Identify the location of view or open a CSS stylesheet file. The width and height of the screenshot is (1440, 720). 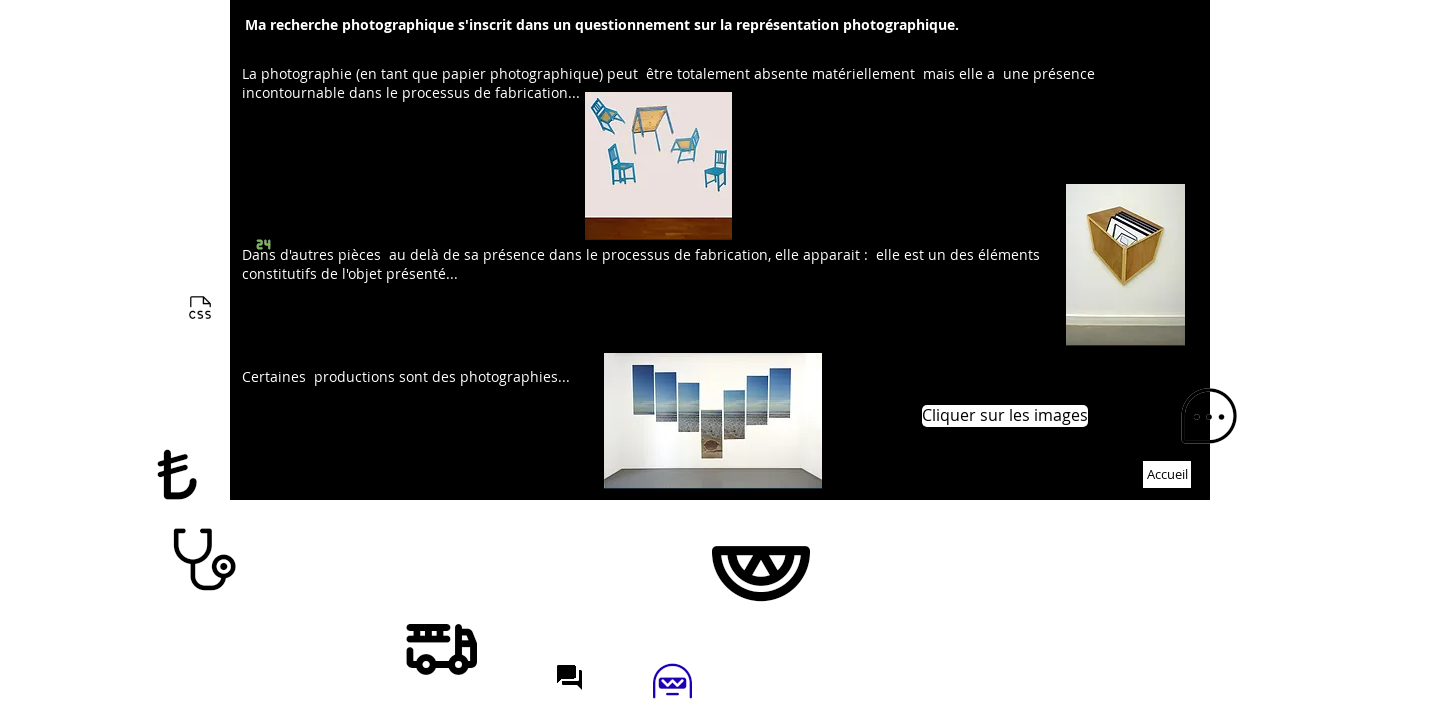
(200, 308).